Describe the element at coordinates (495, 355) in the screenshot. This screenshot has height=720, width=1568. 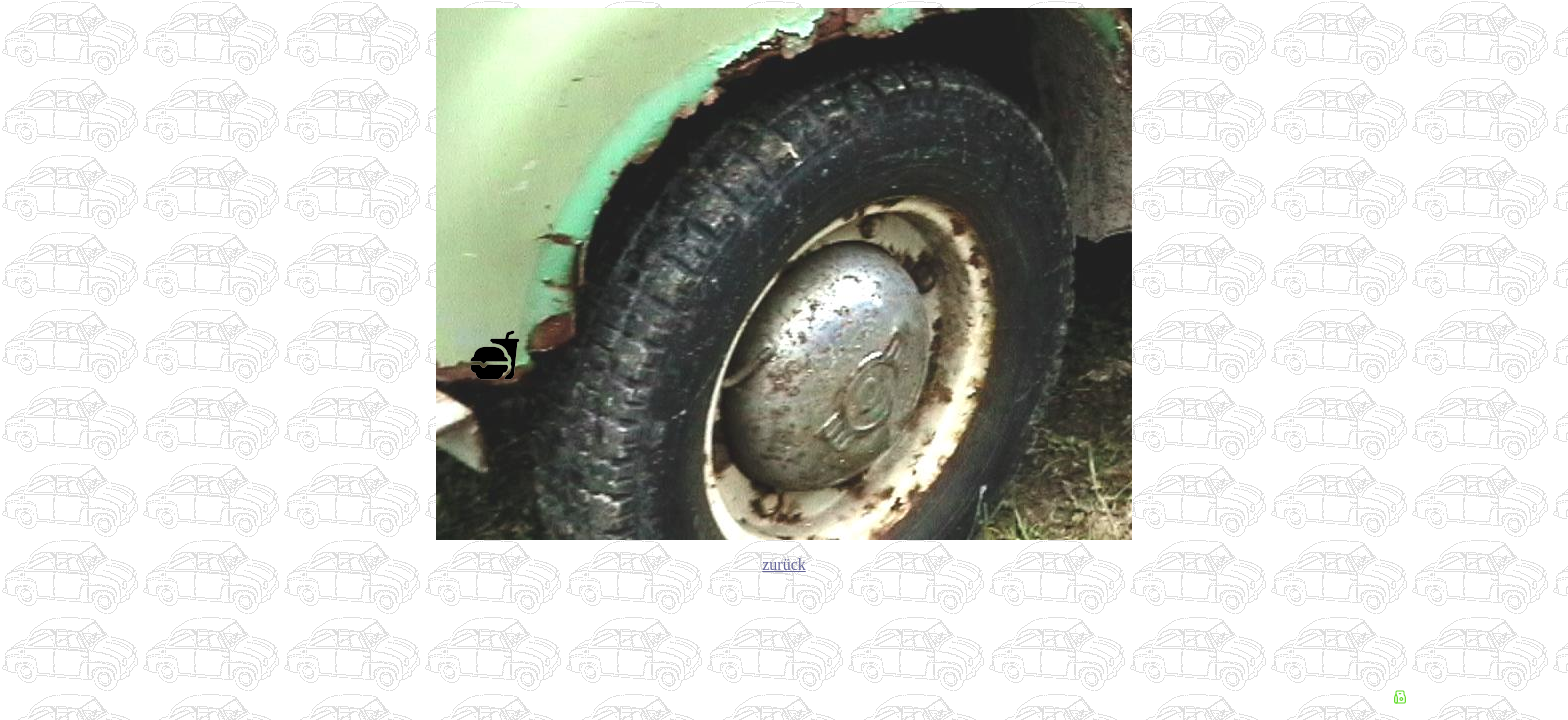
I see `browse nearby fast food restaurants` at that location.